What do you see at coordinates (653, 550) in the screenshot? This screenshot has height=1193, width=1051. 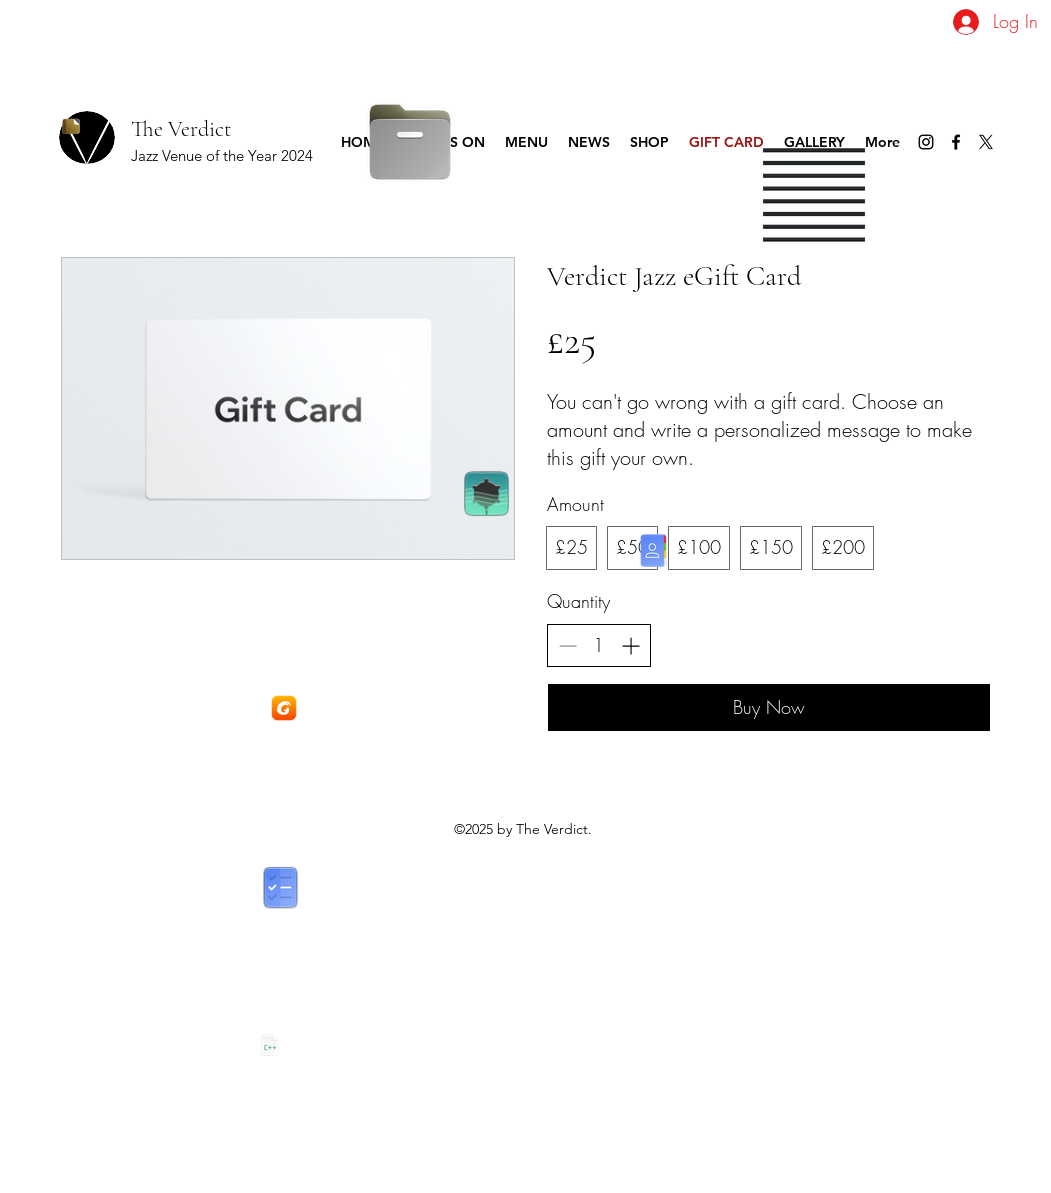 I see `open the contacts app` at bounding box center [653, 550].